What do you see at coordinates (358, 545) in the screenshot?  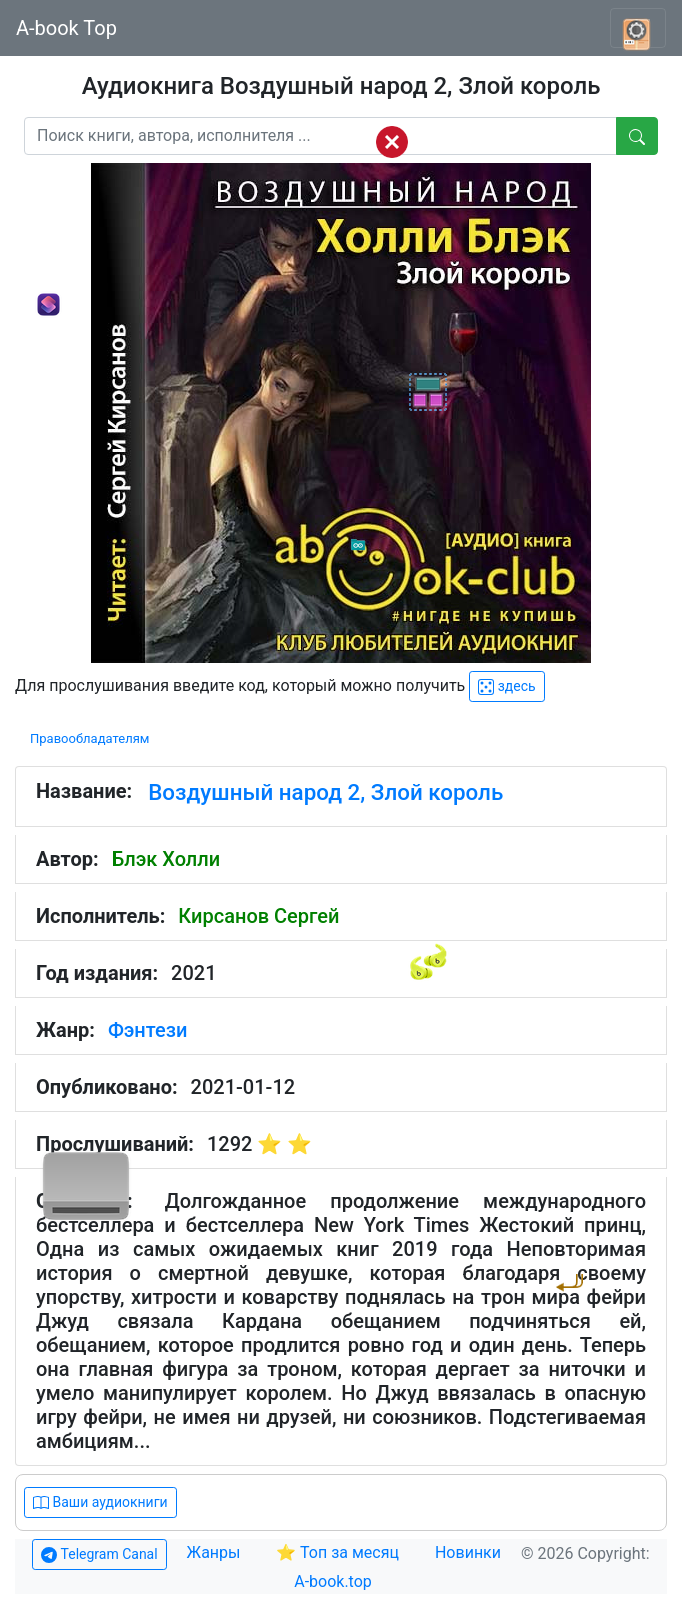 I see `open arduino project files folder` at bounding box center [358, 545].